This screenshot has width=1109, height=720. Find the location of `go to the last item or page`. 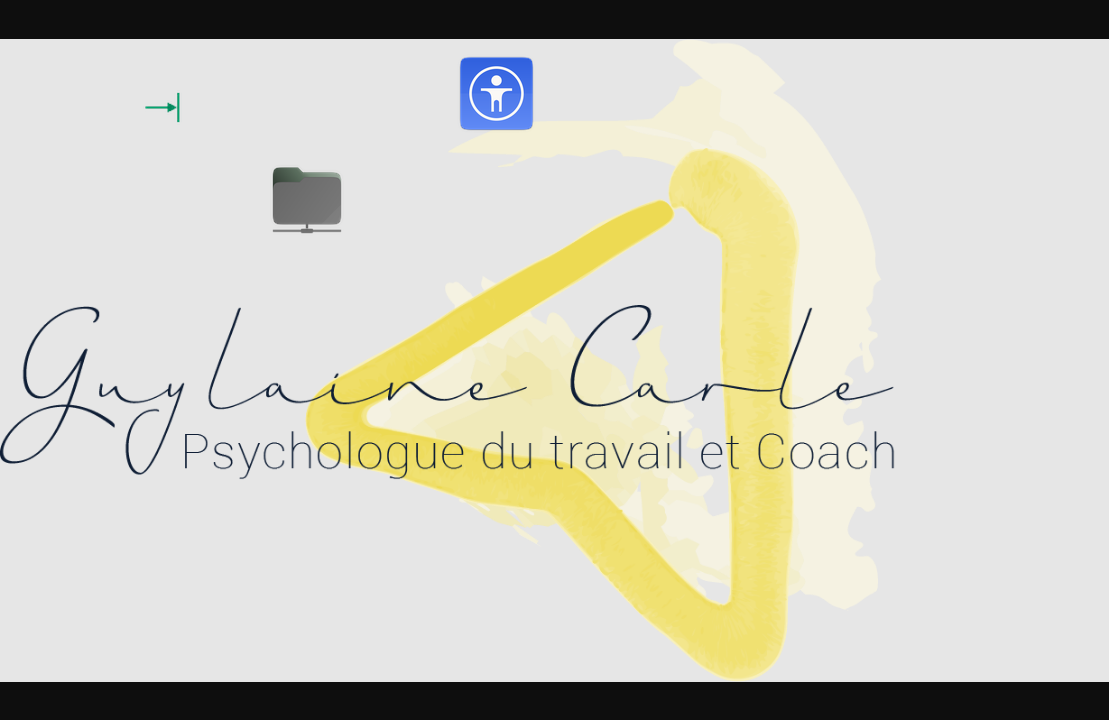

go to the last item or page is located at coordinates (162, 107).